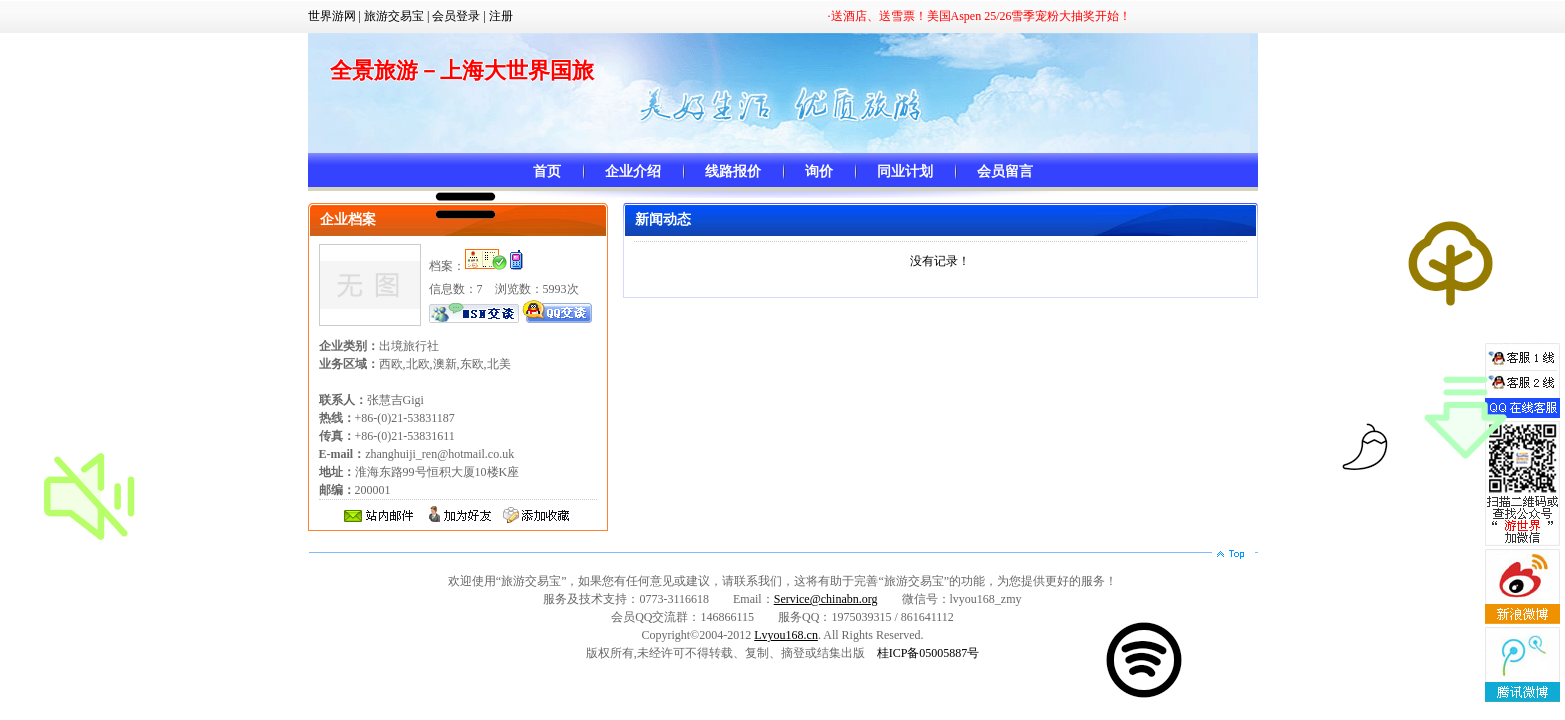  What do you see at coordinates (1367, 448) in the screenshot?
I see `indicates spicy or hot food option` at bounding box center [1367, 448].